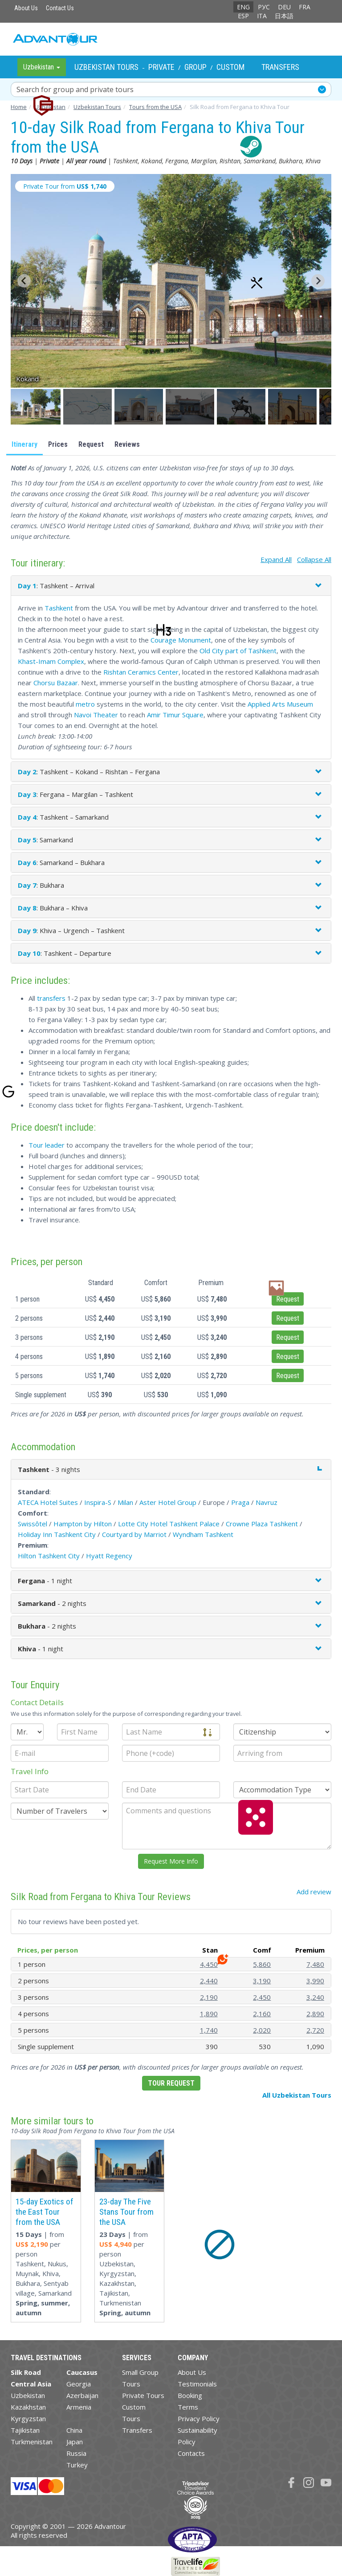 The image size is (342, 2576). Describe the element at coordinates (43, 105) in the screenshot. I see `indicates secure payment or transaction protection` at that location.